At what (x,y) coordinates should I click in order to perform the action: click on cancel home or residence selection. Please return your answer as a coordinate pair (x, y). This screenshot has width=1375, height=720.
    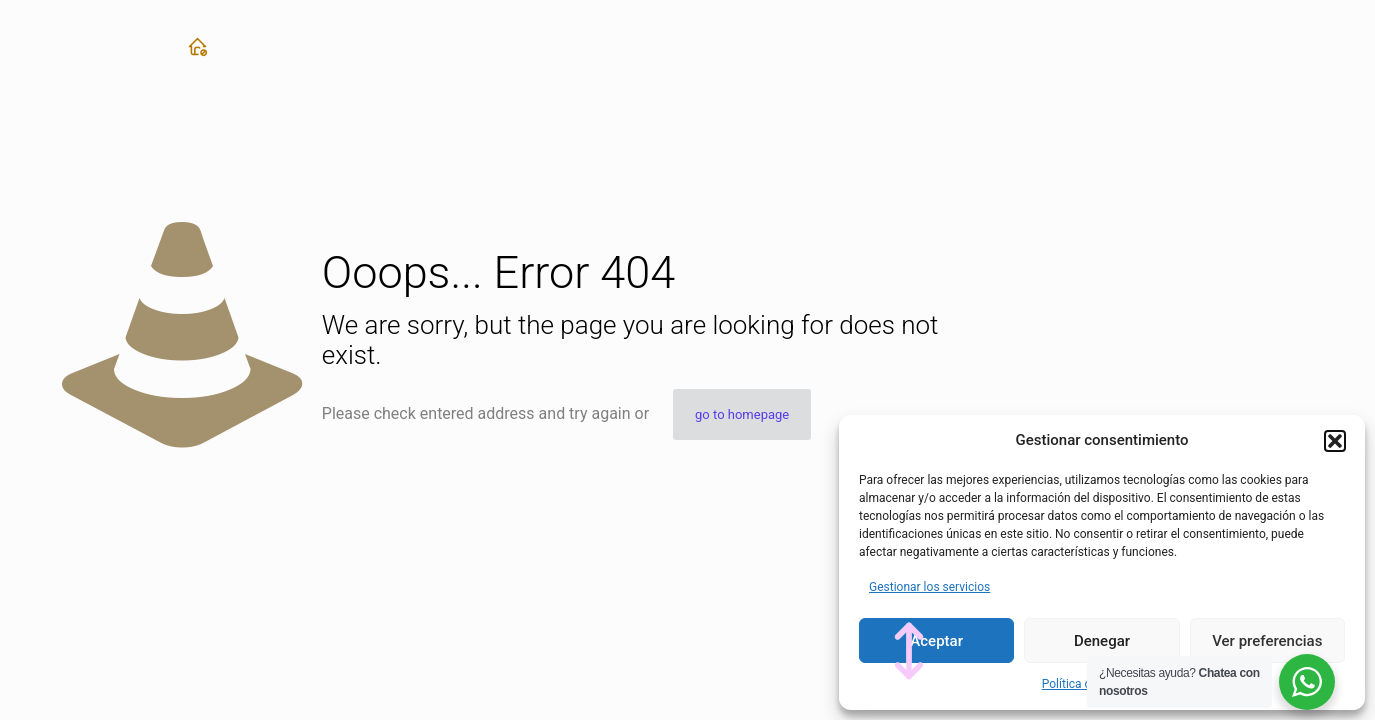
    Looking at the image, I should click on (197, 46).